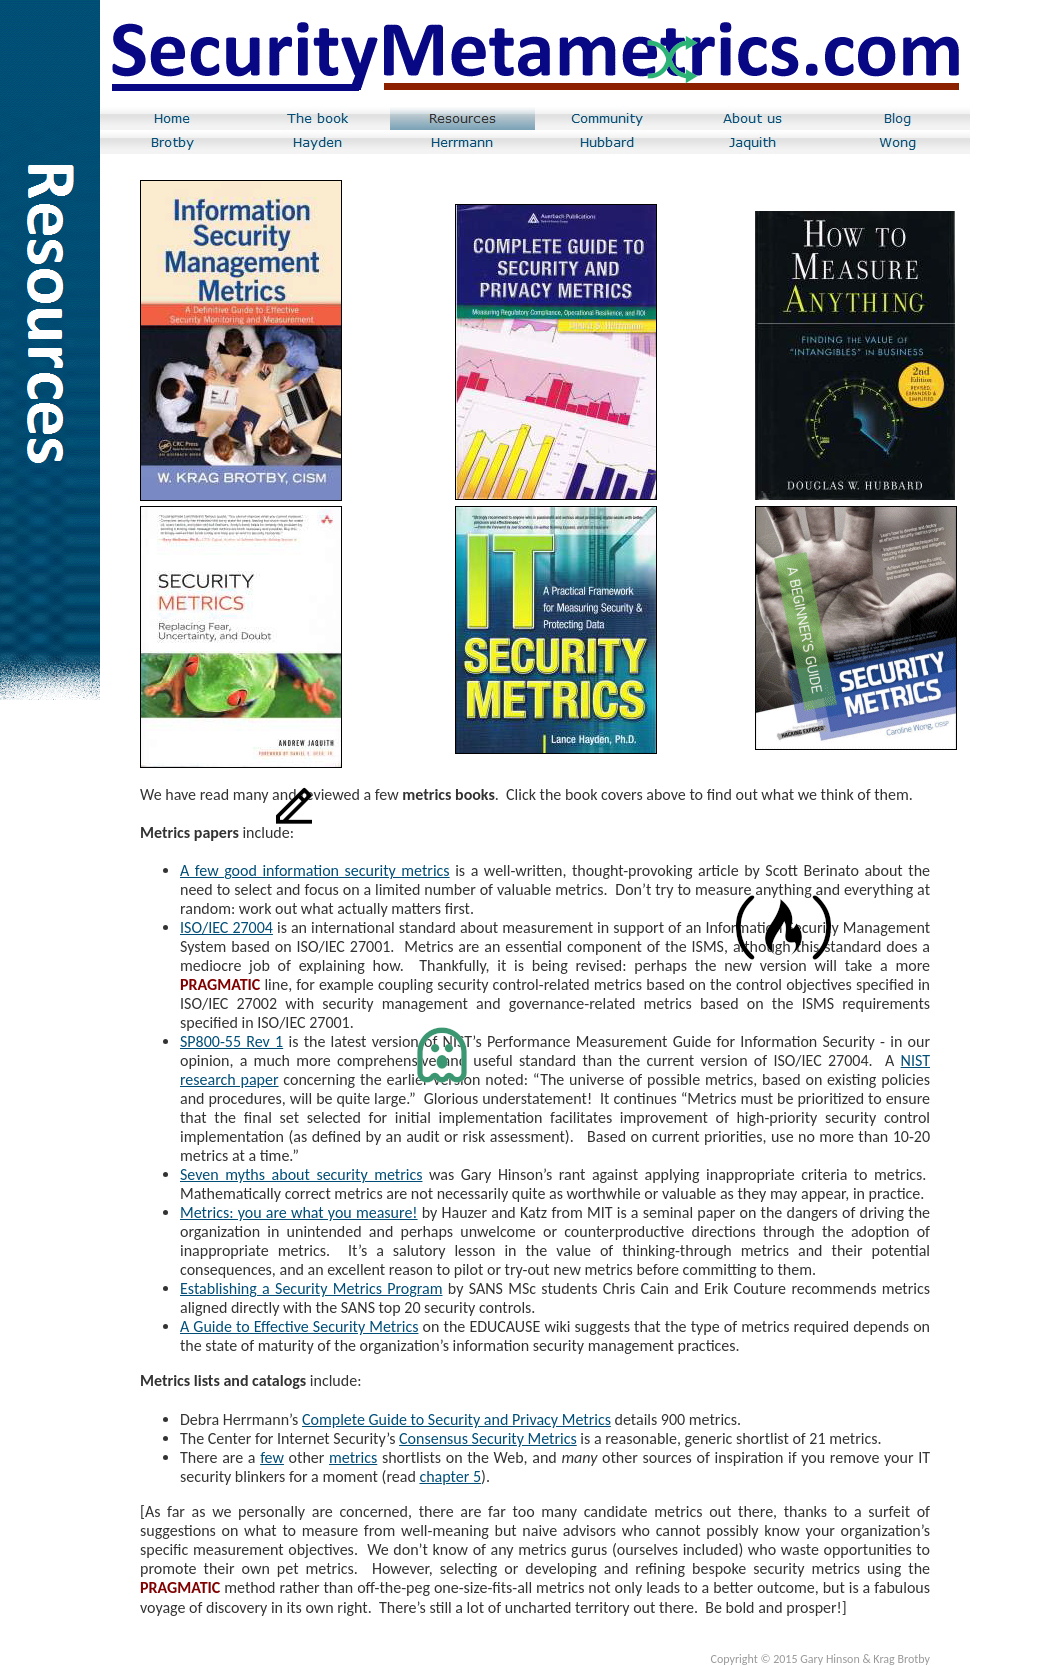 Image resolution: width=1062 pixels, height=1666 pixels. I want to click on shuffle playback order, so click(671, 59).